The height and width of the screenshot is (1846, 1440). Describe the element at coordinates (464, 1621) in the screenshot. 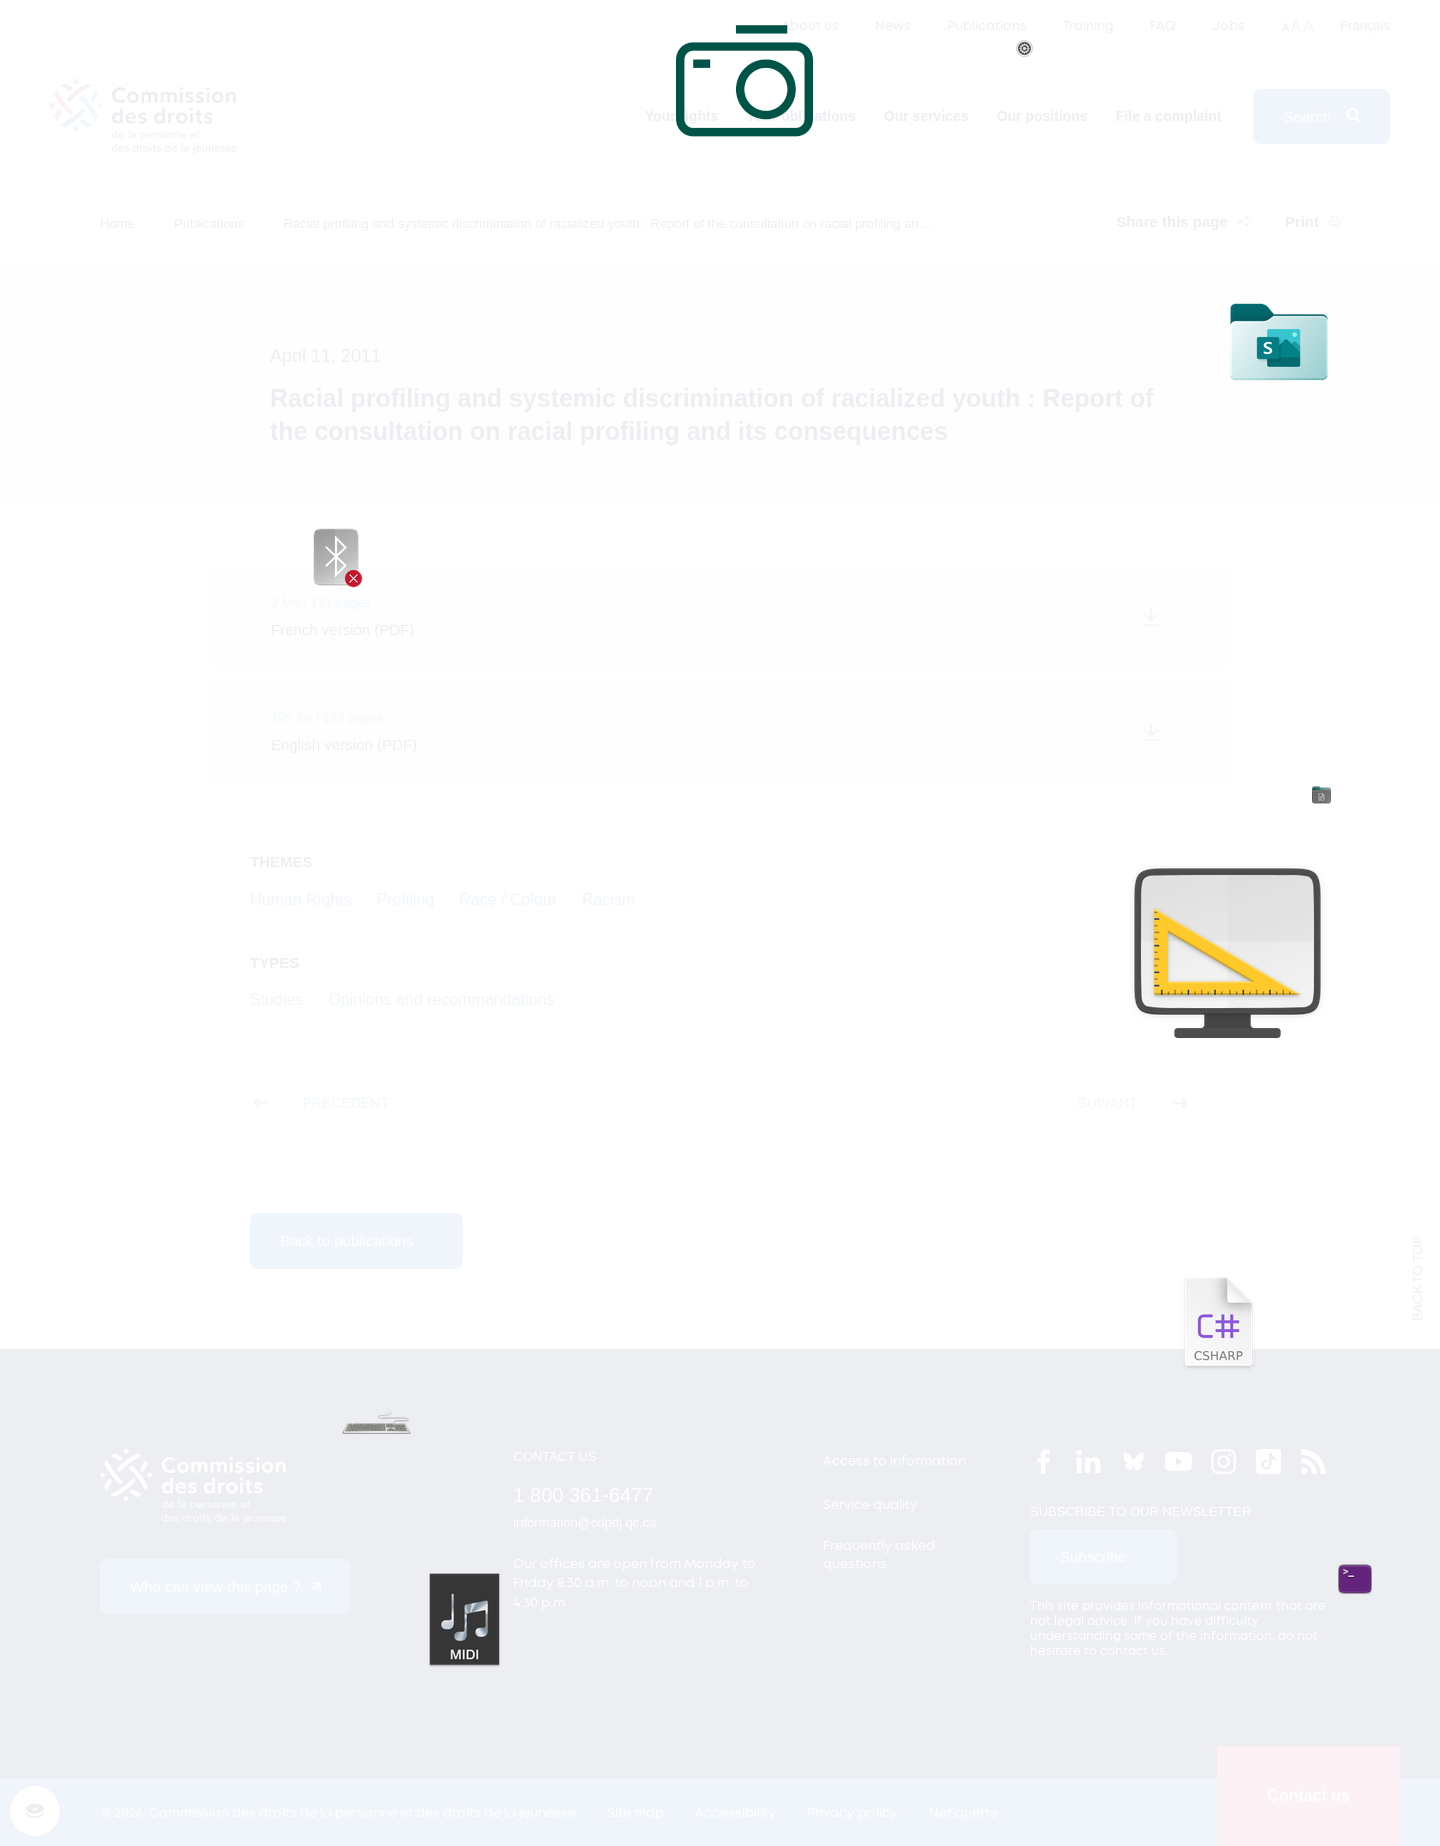

I see `a standard MIDI file in GarageBand` at that location.